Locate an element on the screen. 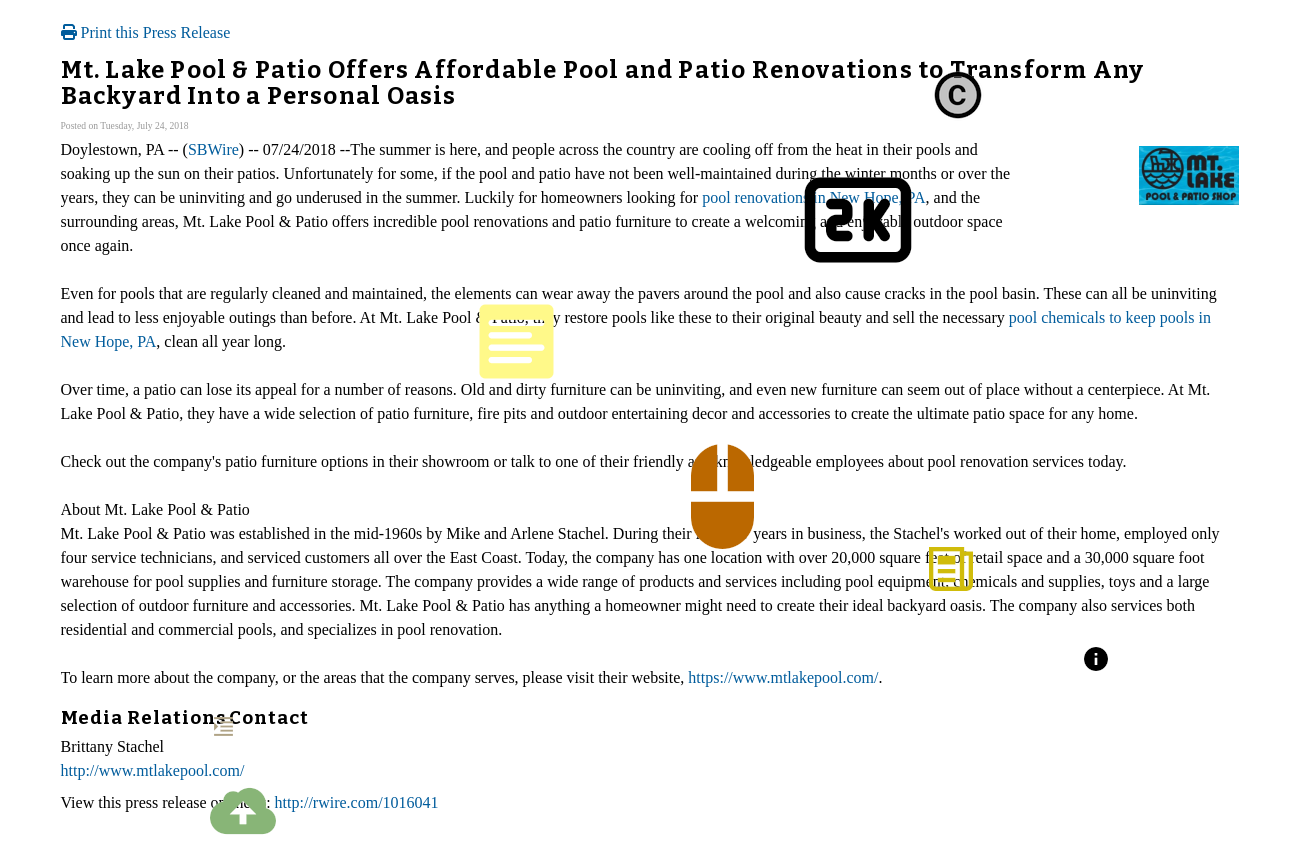 The image size is (1301, 863). indicates mouse input is available or required is located at coordinates (722, 496).